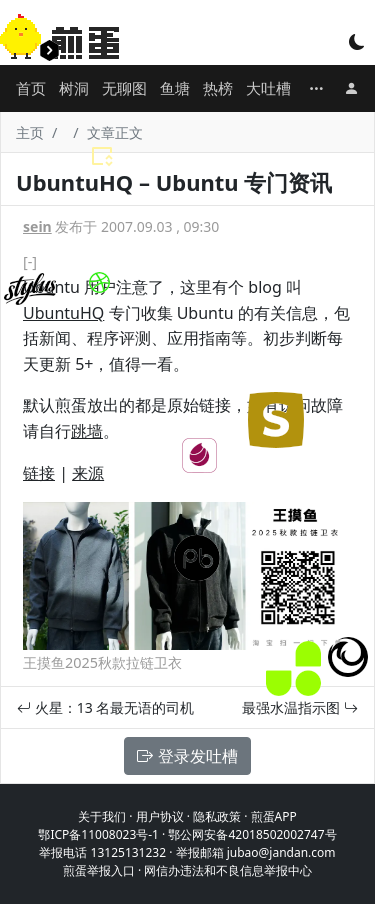 The width and height of the screenshot is (375, 904). I want to click on open a dropdown menu to select from options, so click(102, 156).